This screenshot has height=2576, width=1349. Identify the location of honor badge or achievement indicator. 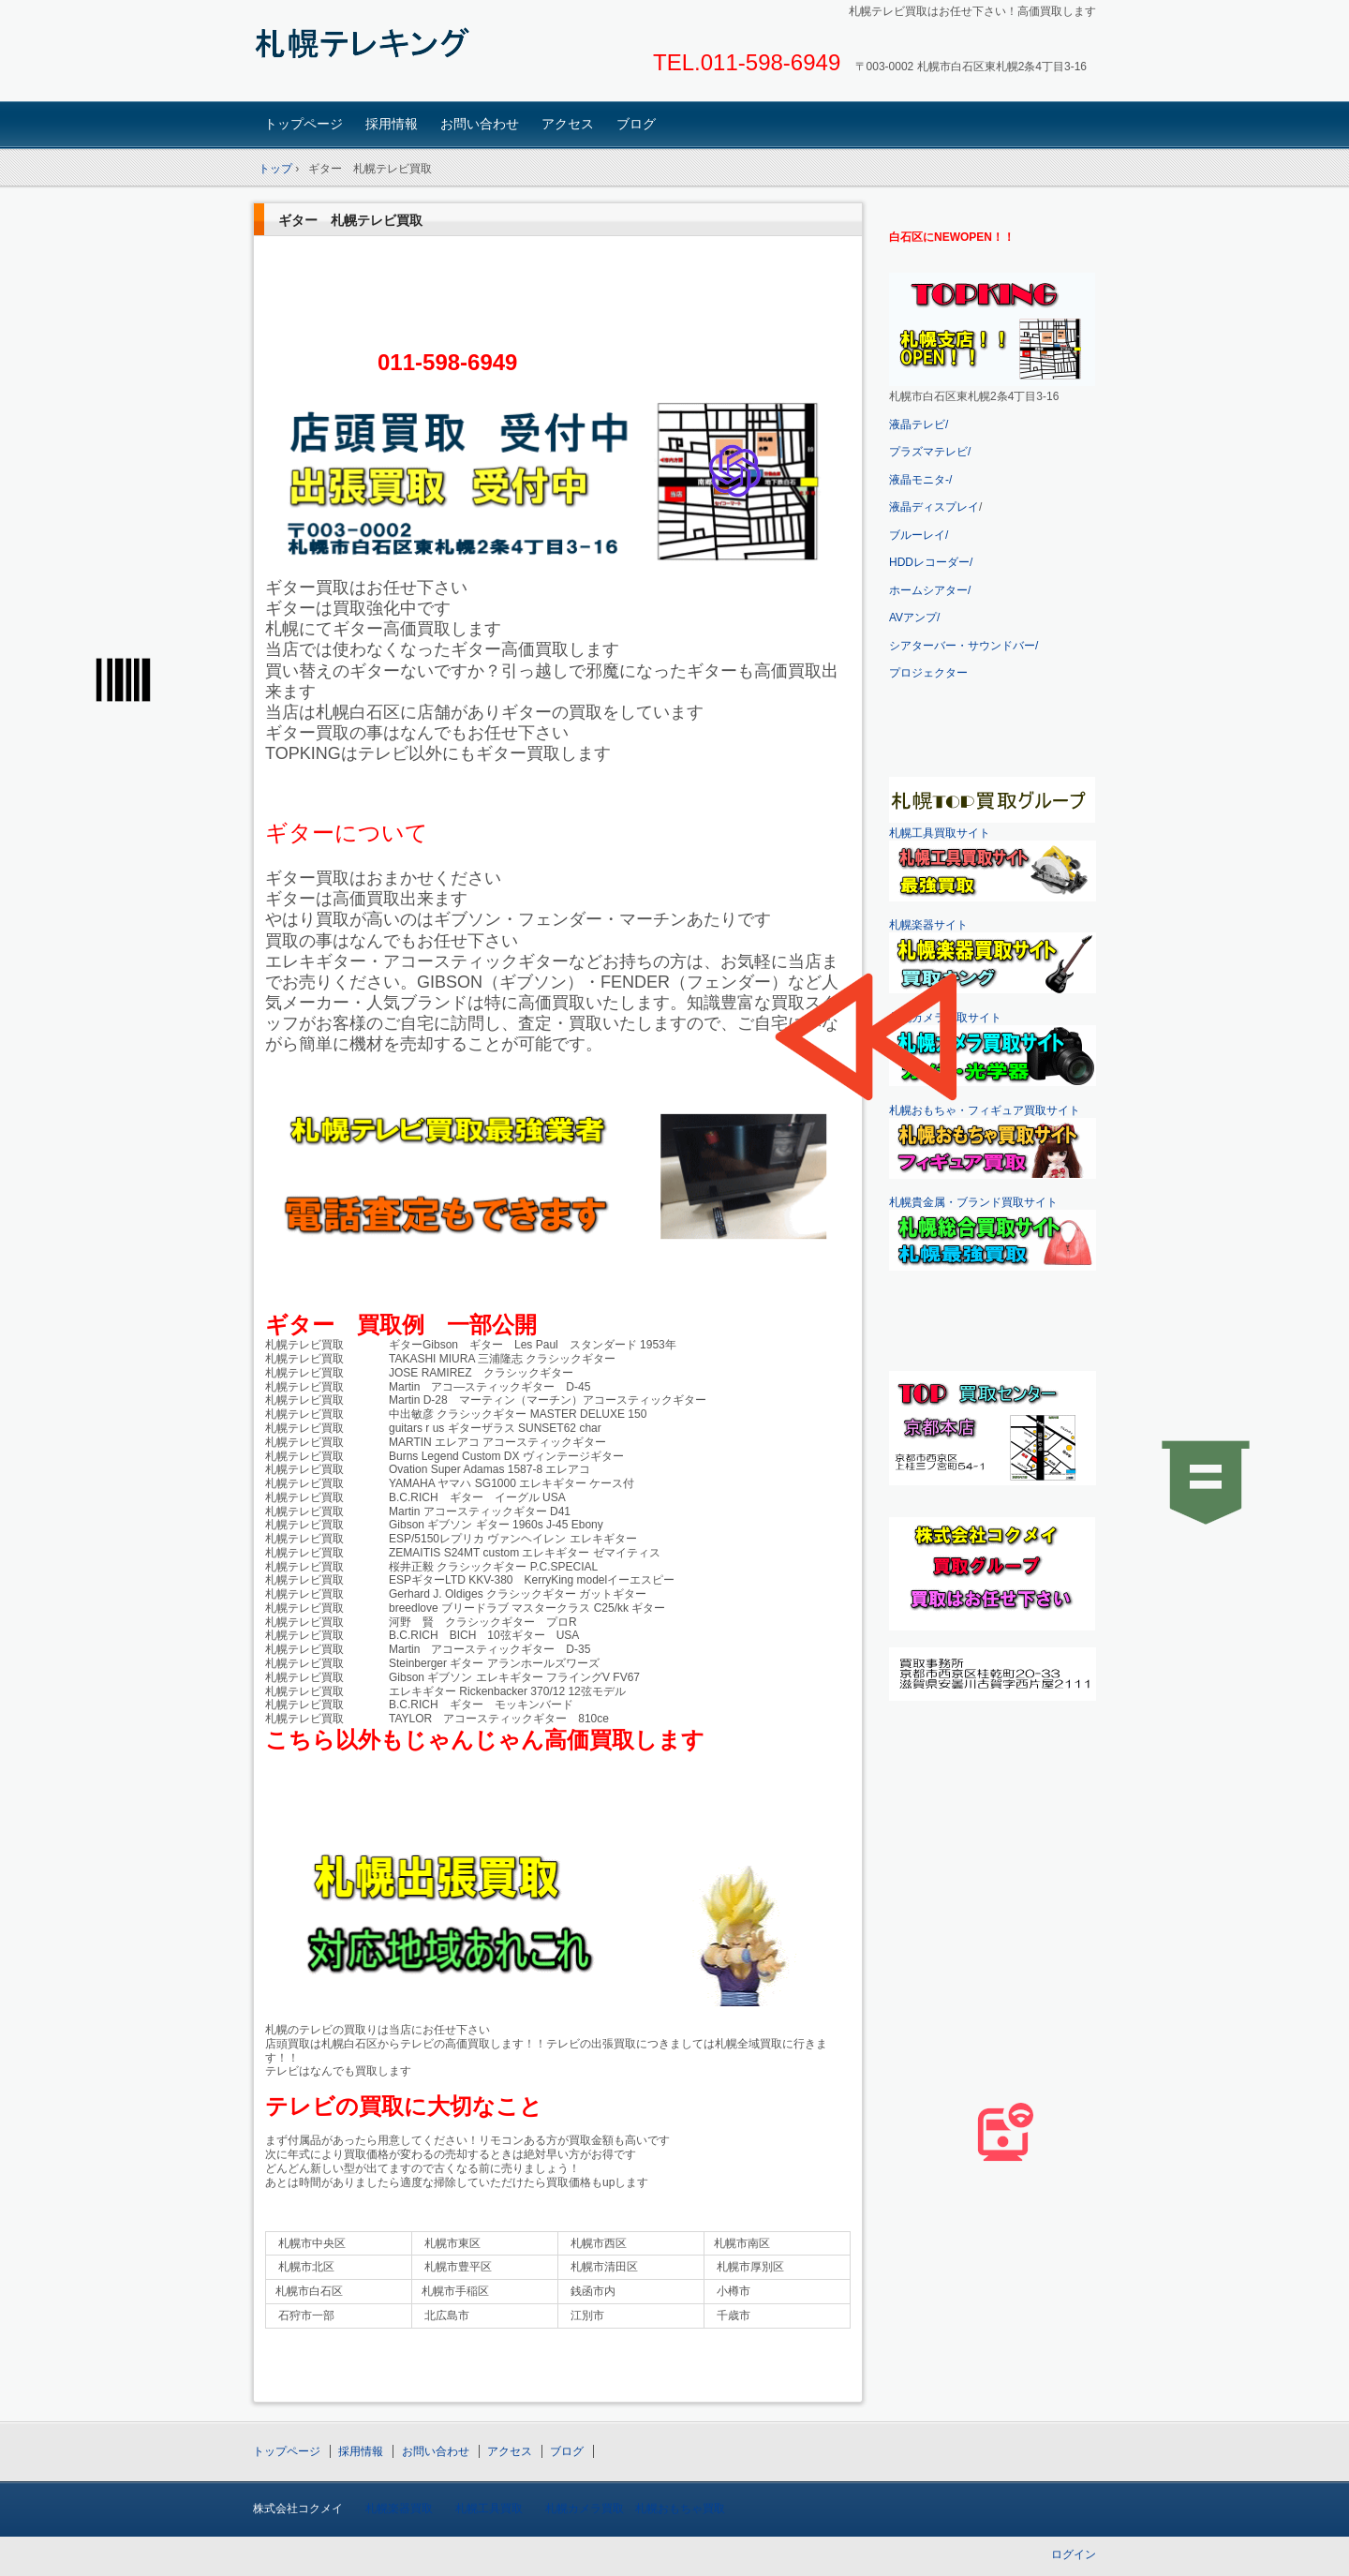
(1206, 1481).